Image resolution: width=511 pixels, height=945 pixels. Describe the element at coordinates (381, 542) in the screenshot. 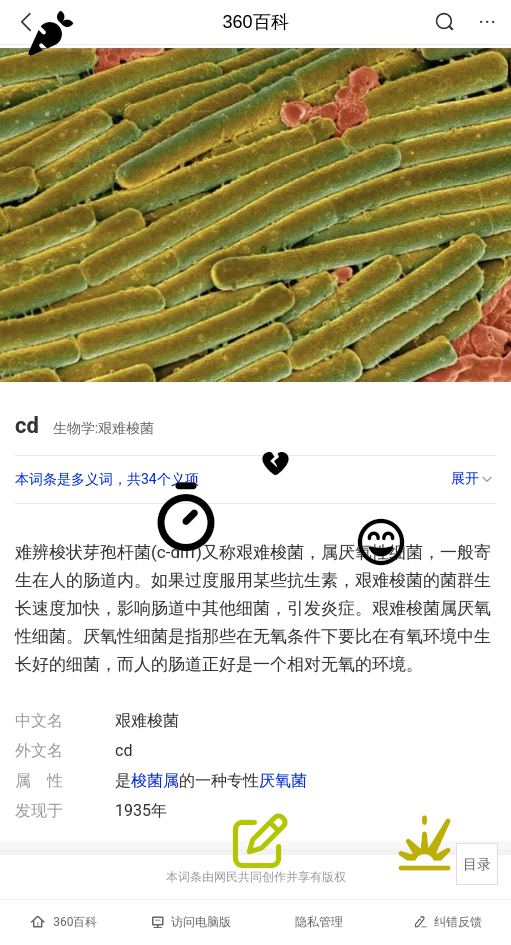

I see `add a happy reaction or emoji` at that location.